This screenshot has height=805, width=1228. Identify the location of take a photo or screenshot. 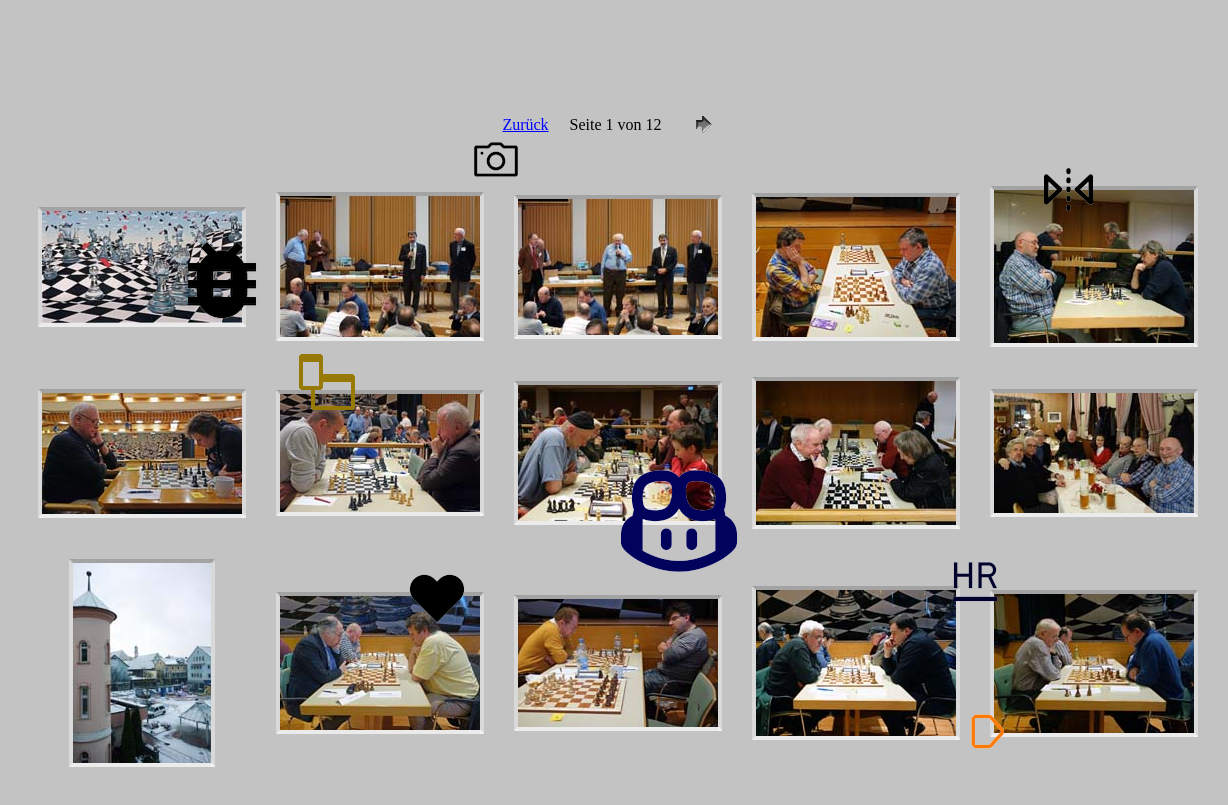
(496, 161).